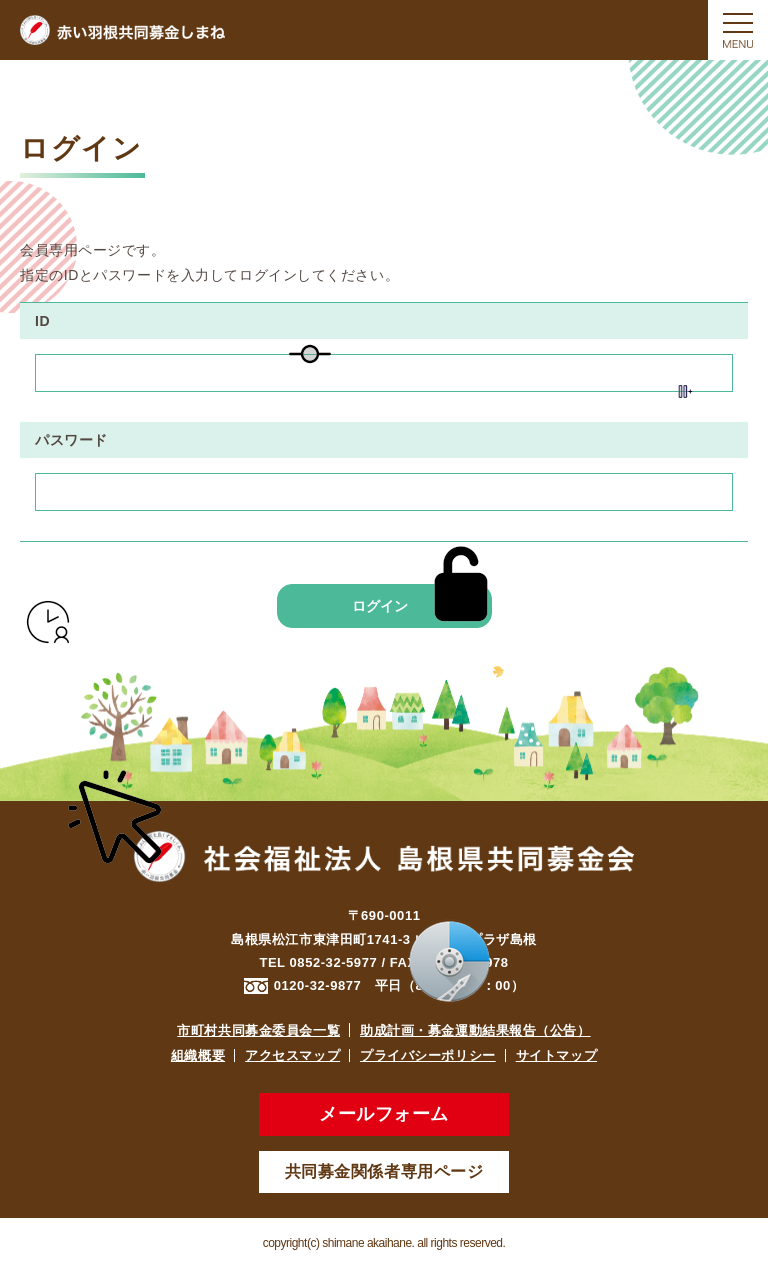 The image size is (768, 1270). I want to click on view user's time or availability status, so click(48, 622).